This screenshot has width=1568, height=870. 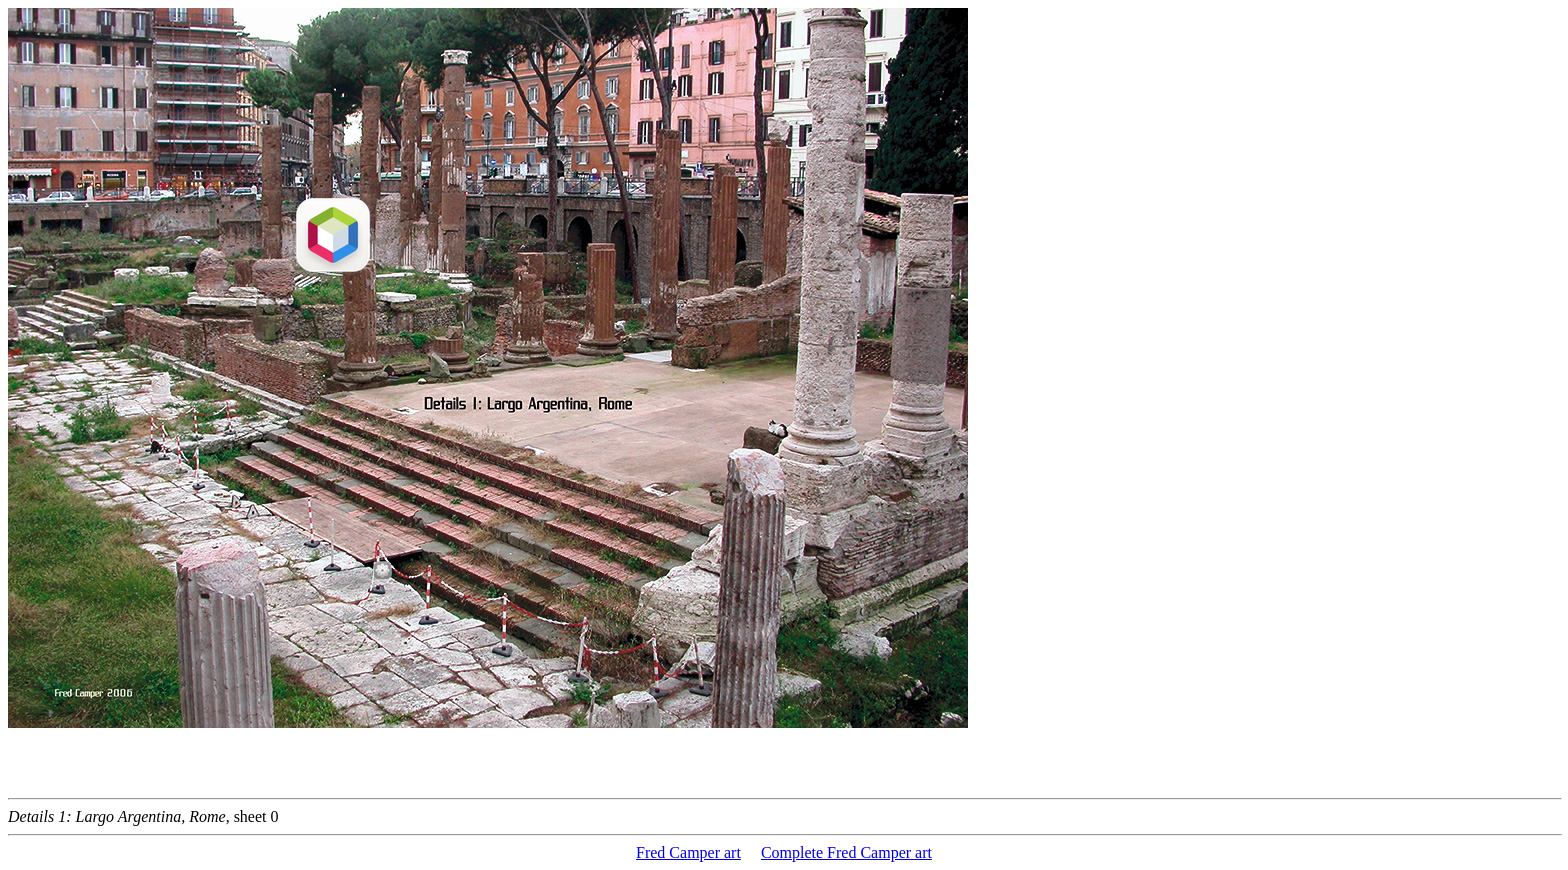 I want to click on open NetBeans IDE, so click(x=333, y=235).